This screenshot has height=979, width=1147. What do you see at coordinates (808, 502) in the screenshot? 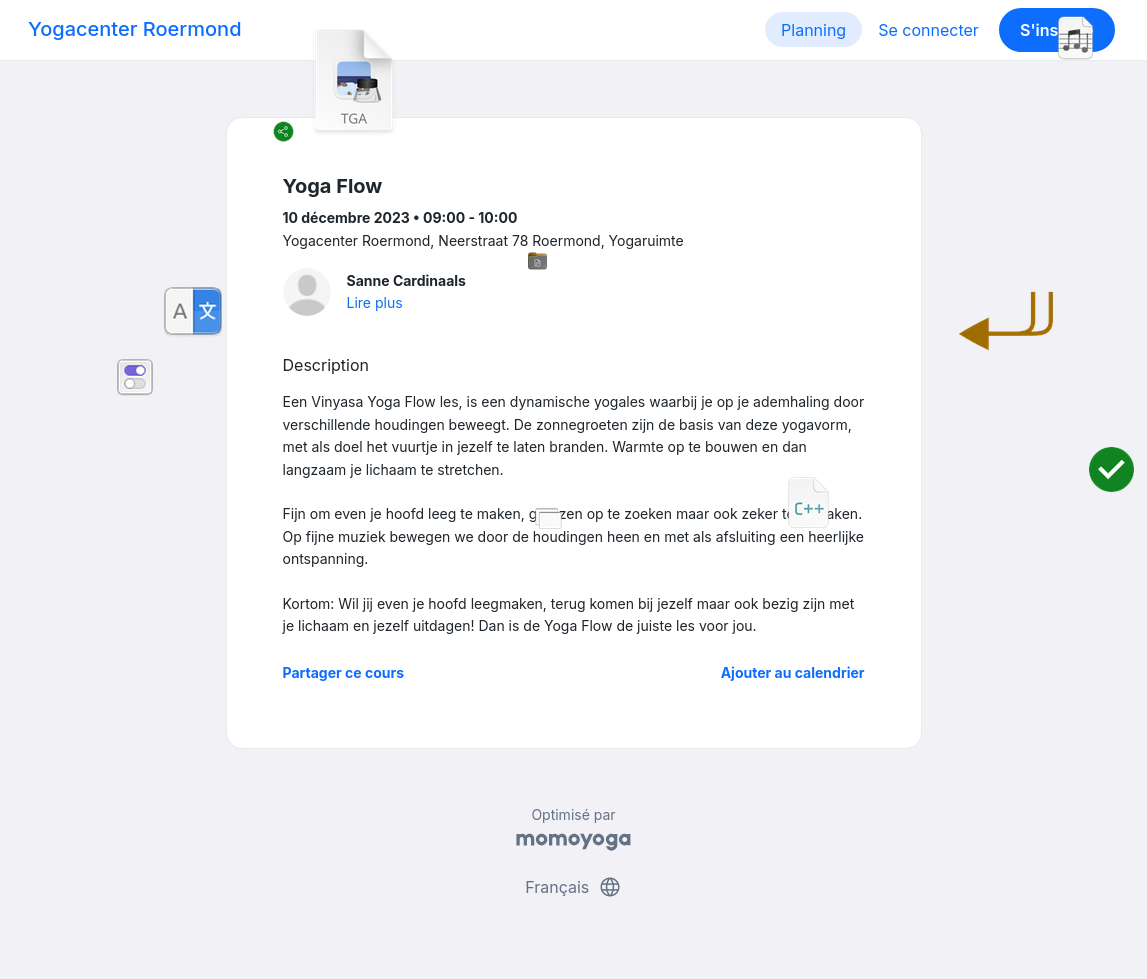
I see `a C++ source code file` at bounding box center [808, 502].